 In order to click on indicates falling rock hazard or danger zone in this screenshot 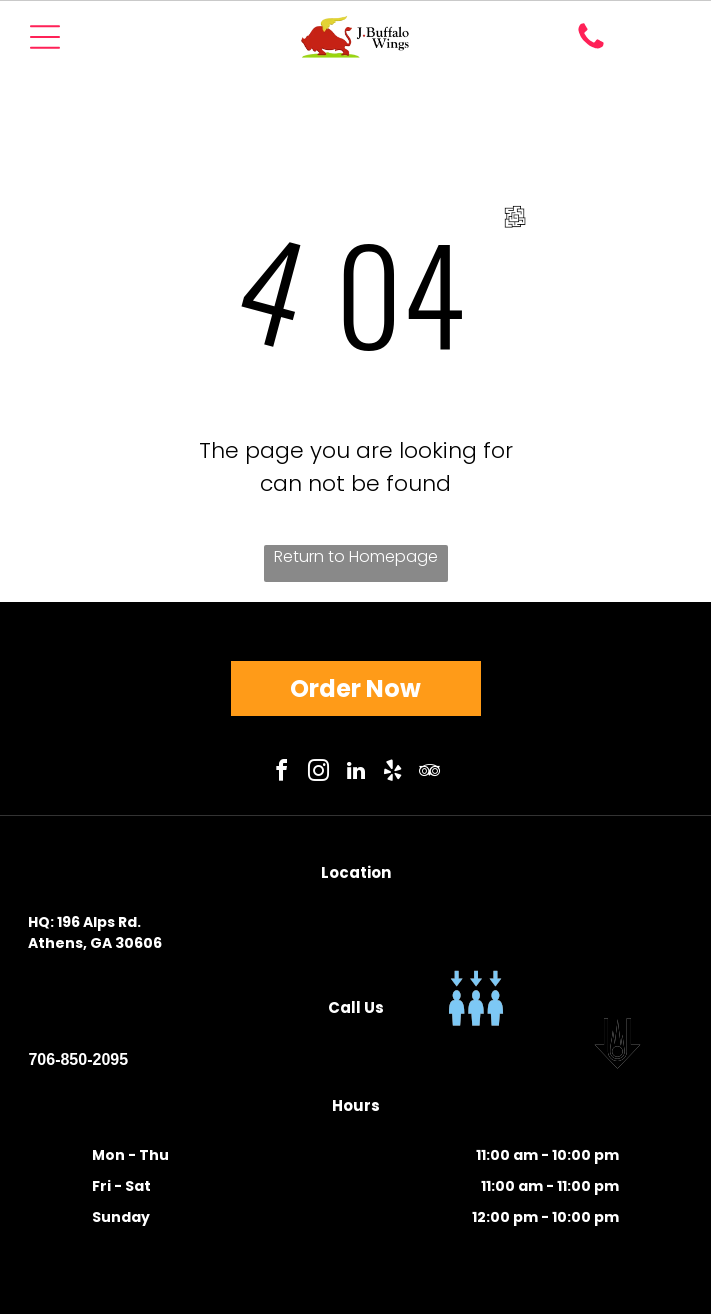, I will do `click(617, 1043)`.